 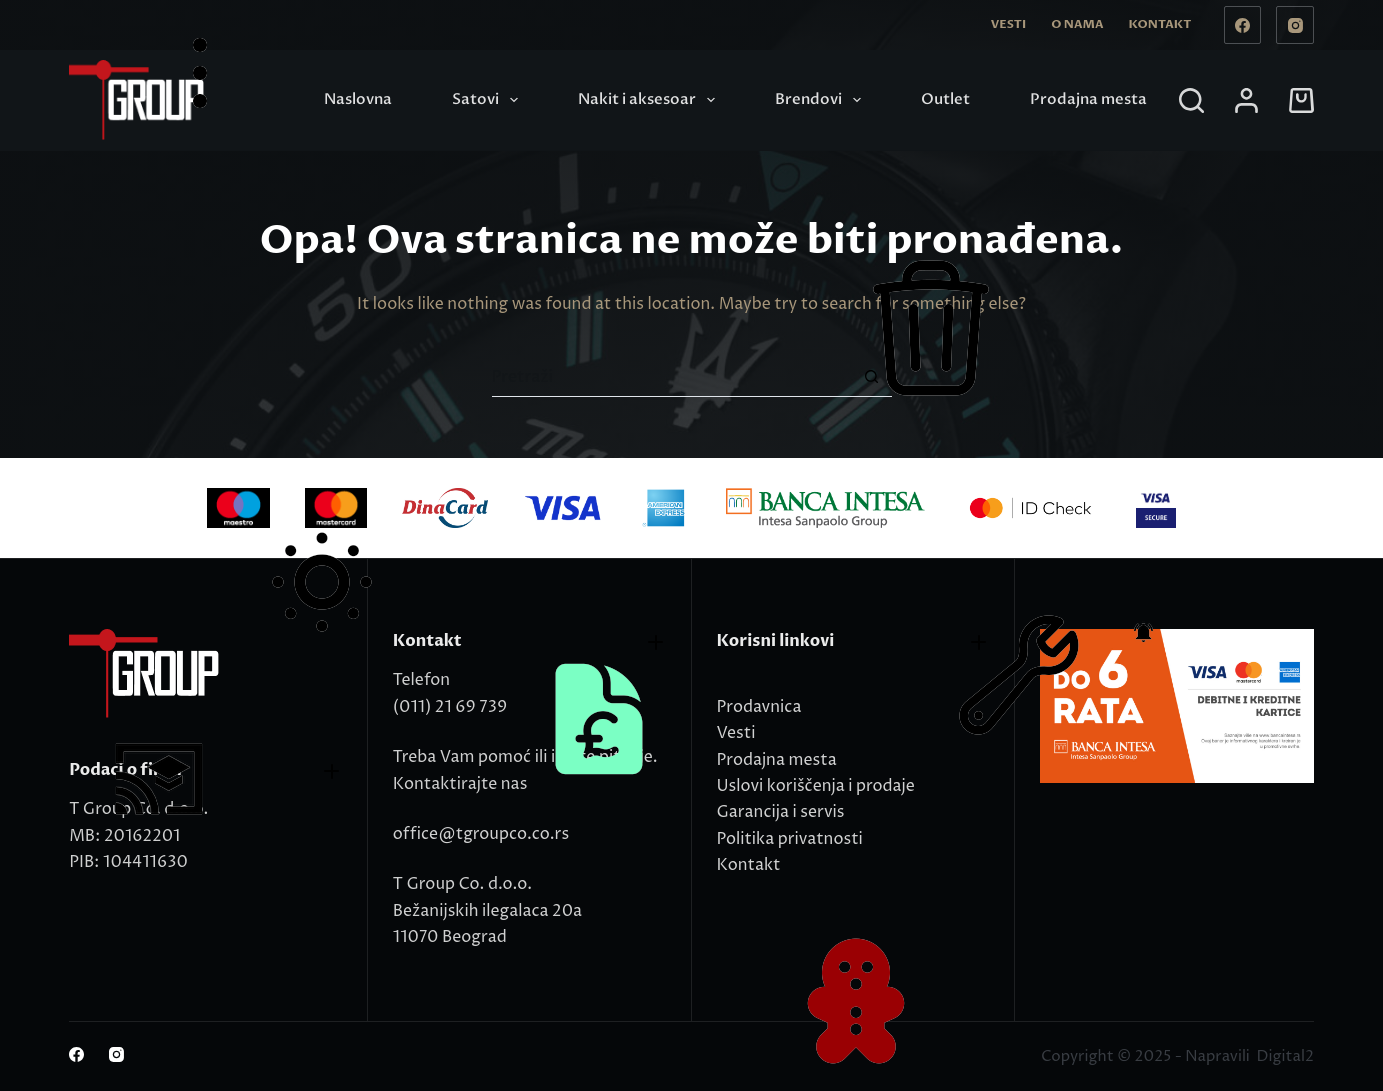 What do you see at coordinates (1019, 675) in the screenshot?
I see `access settings or configuration options` at bounding box center [1019, 675].